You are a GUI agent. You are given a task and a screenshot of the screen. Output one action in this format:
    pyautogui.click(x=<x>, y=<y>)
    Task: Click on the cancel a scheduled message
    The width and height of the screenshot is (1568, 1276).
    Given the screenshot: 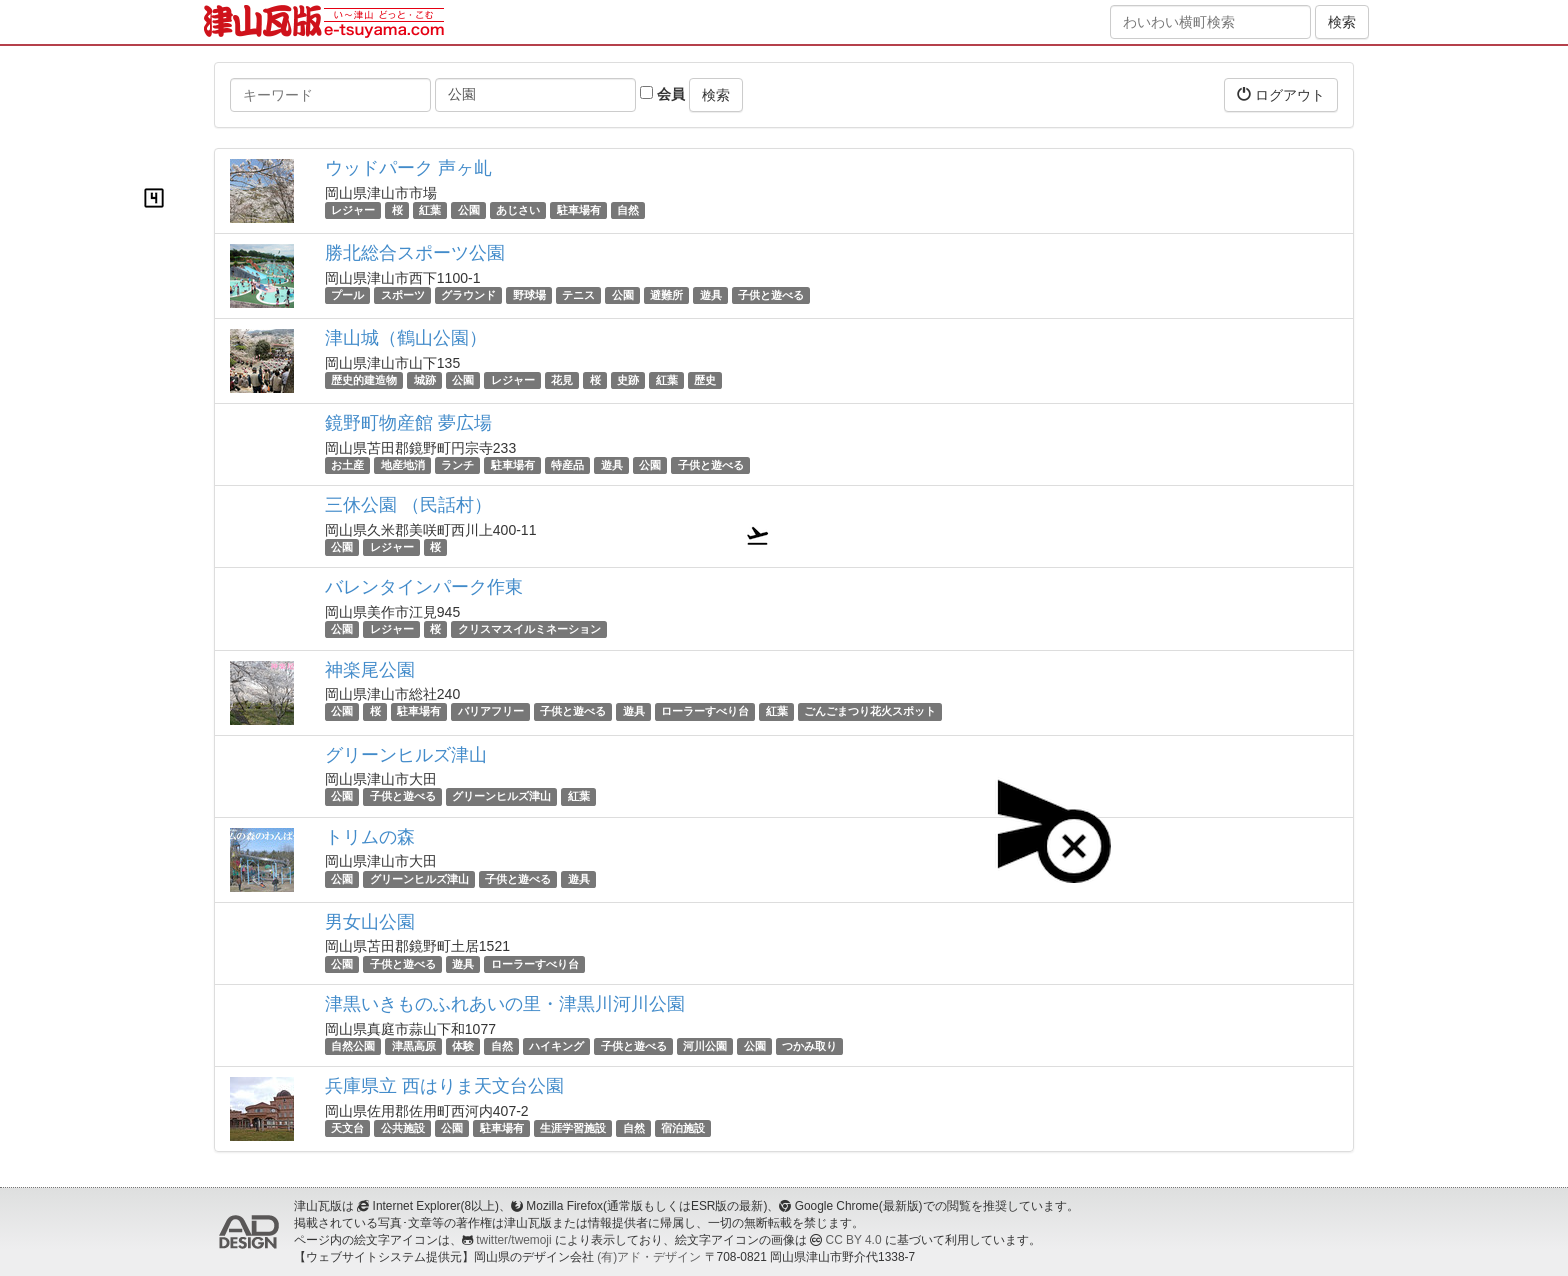 What is the action you would take?
    pyautogui.click(x=1052, y=824)
    